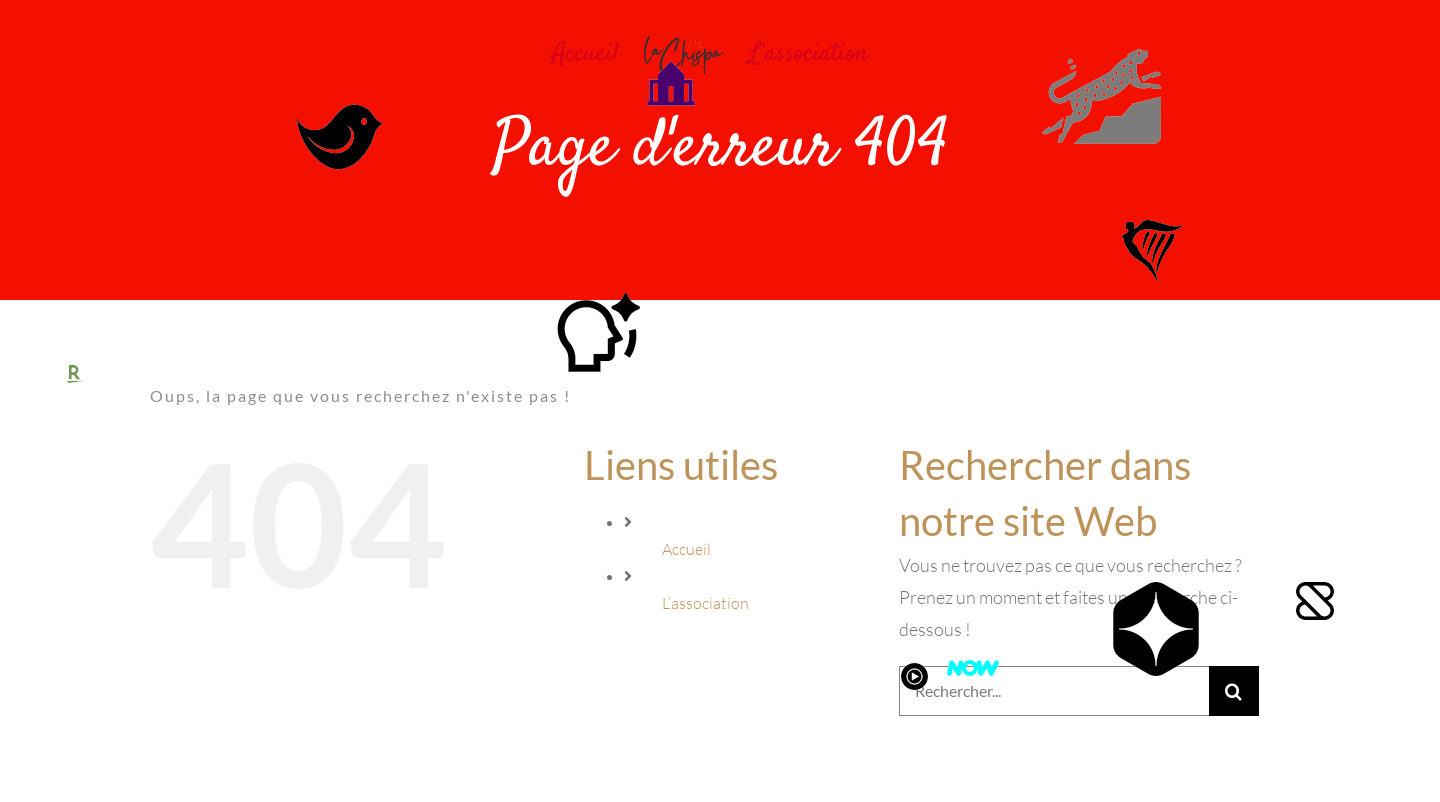  I want to click on open the Ryanair app, so click(1152, 250).